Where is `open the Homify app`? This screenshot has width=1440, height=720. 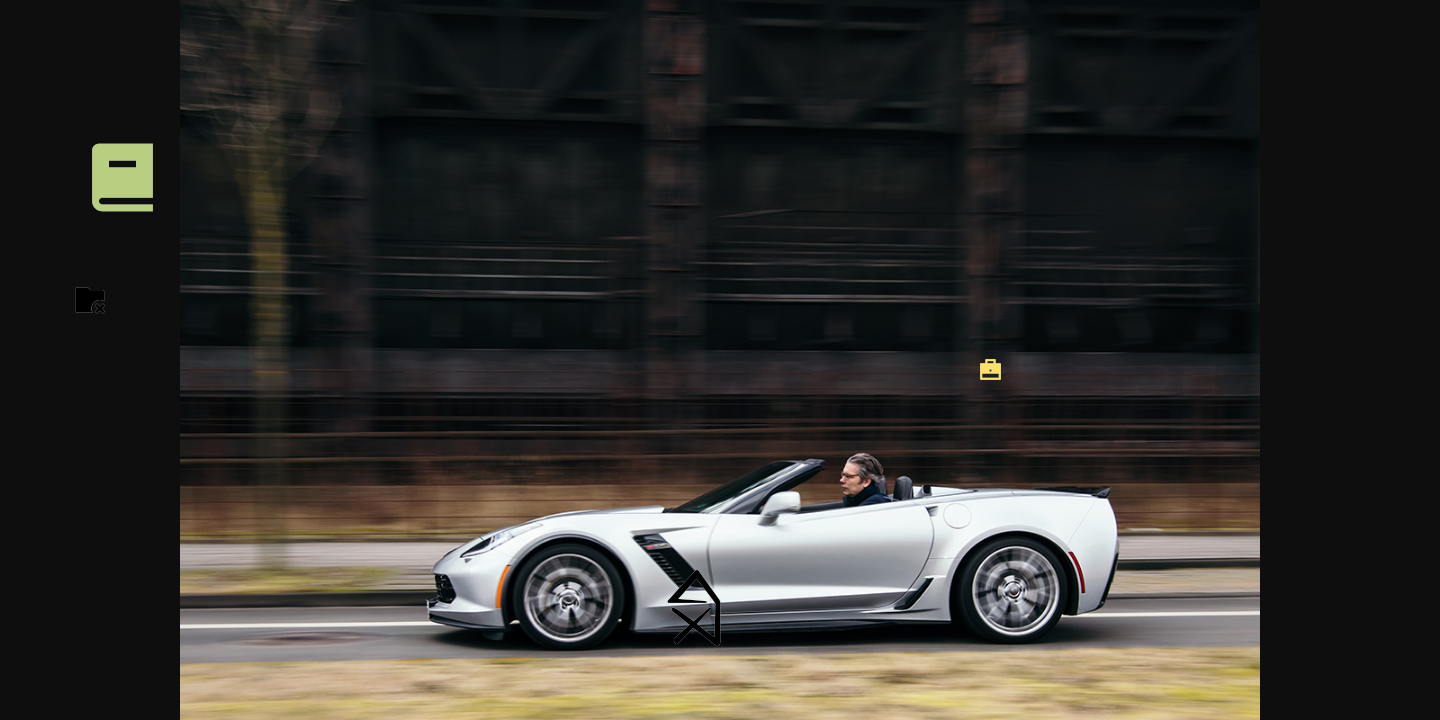
open the Homify app is located at coordinates (694, 608).